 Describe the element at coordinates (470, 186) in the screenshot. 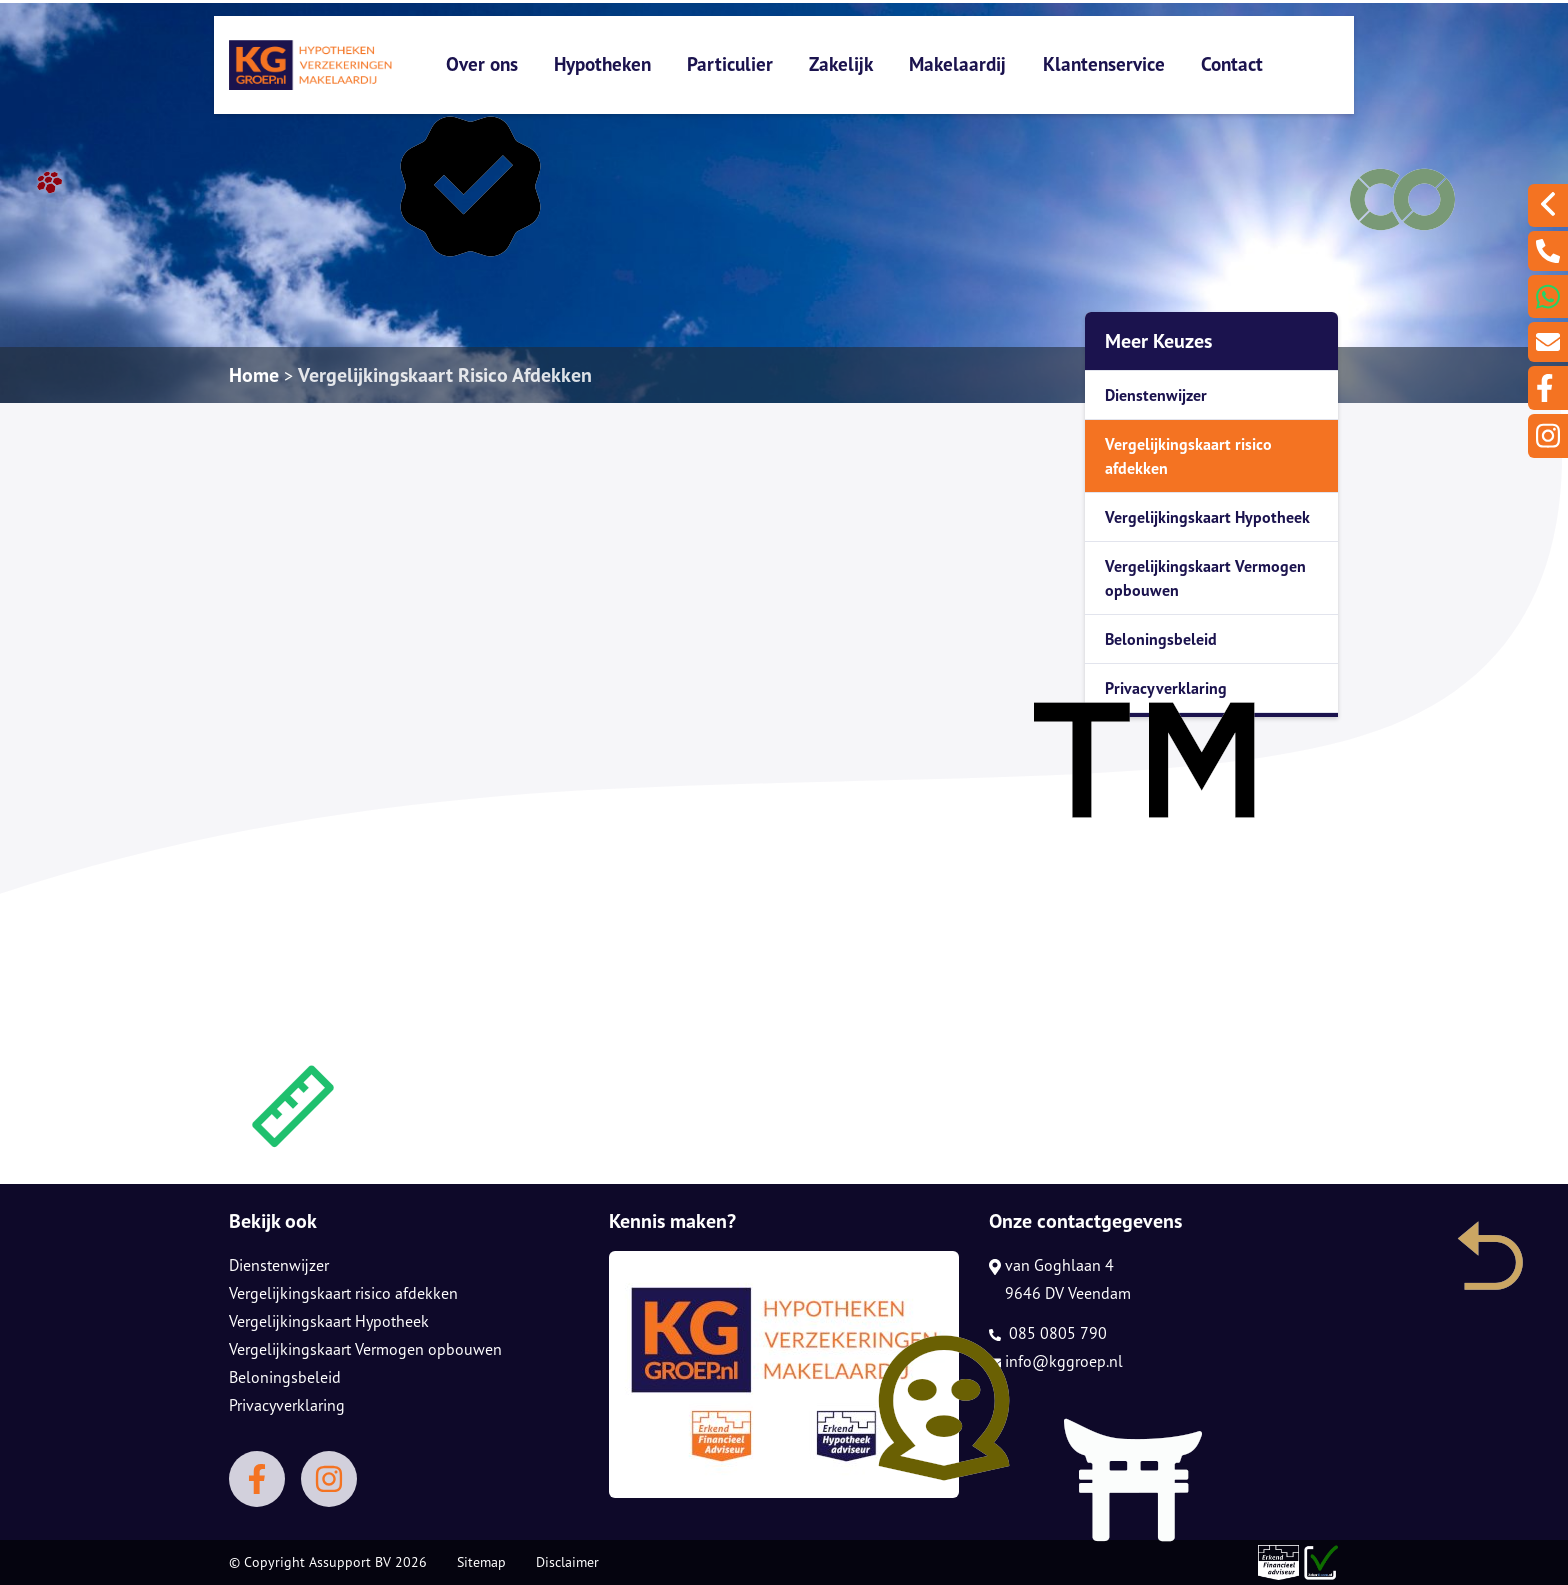

I see `indicates a verified account or profile` at that location.